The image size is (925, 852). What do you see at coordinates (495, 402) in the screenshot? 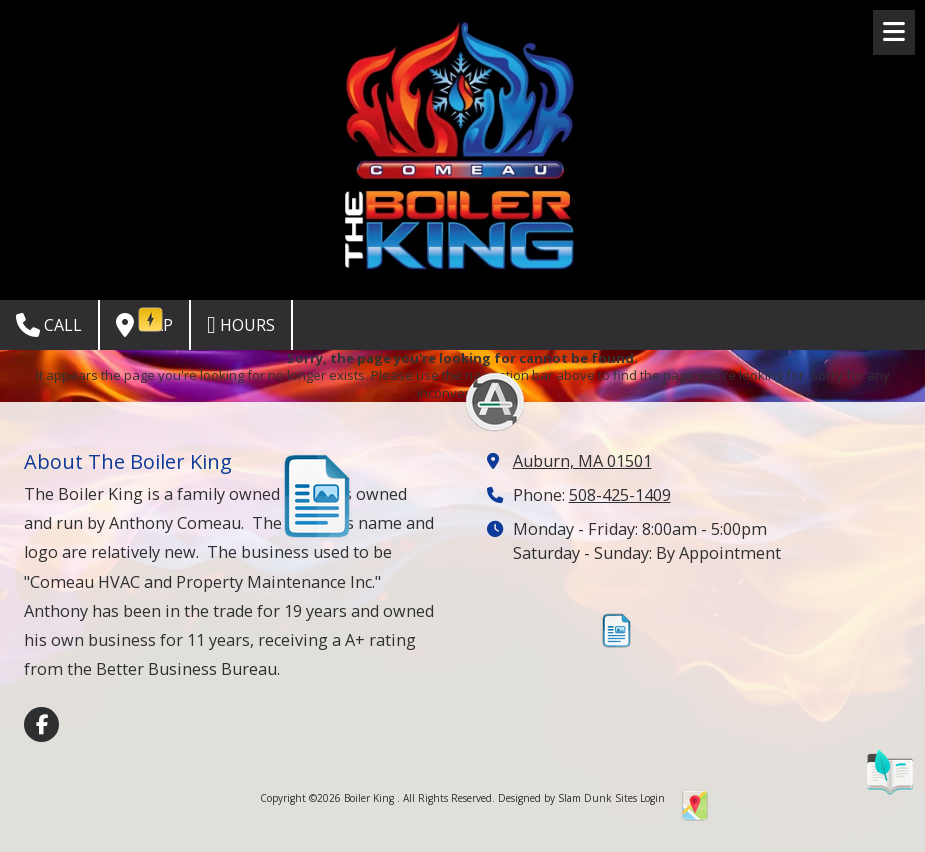
I see `open system software update application` at bounding box center [495, 402].